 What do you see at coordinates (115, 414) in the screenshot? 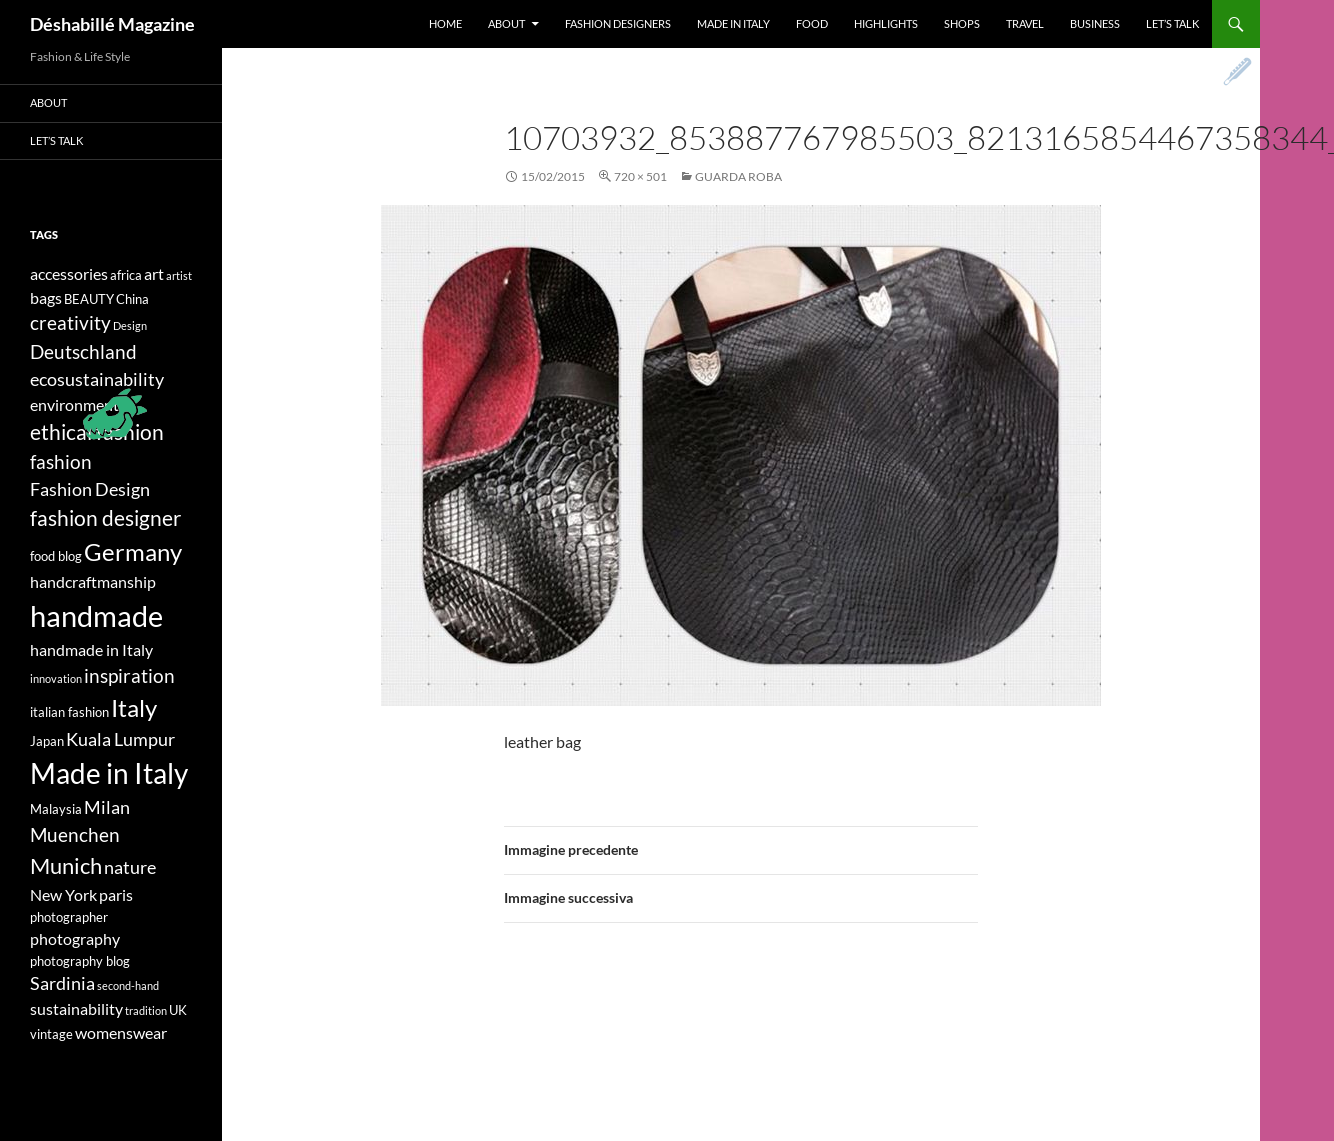
I see `access dragon or beast-related game content` at bounding box center [115, 414].